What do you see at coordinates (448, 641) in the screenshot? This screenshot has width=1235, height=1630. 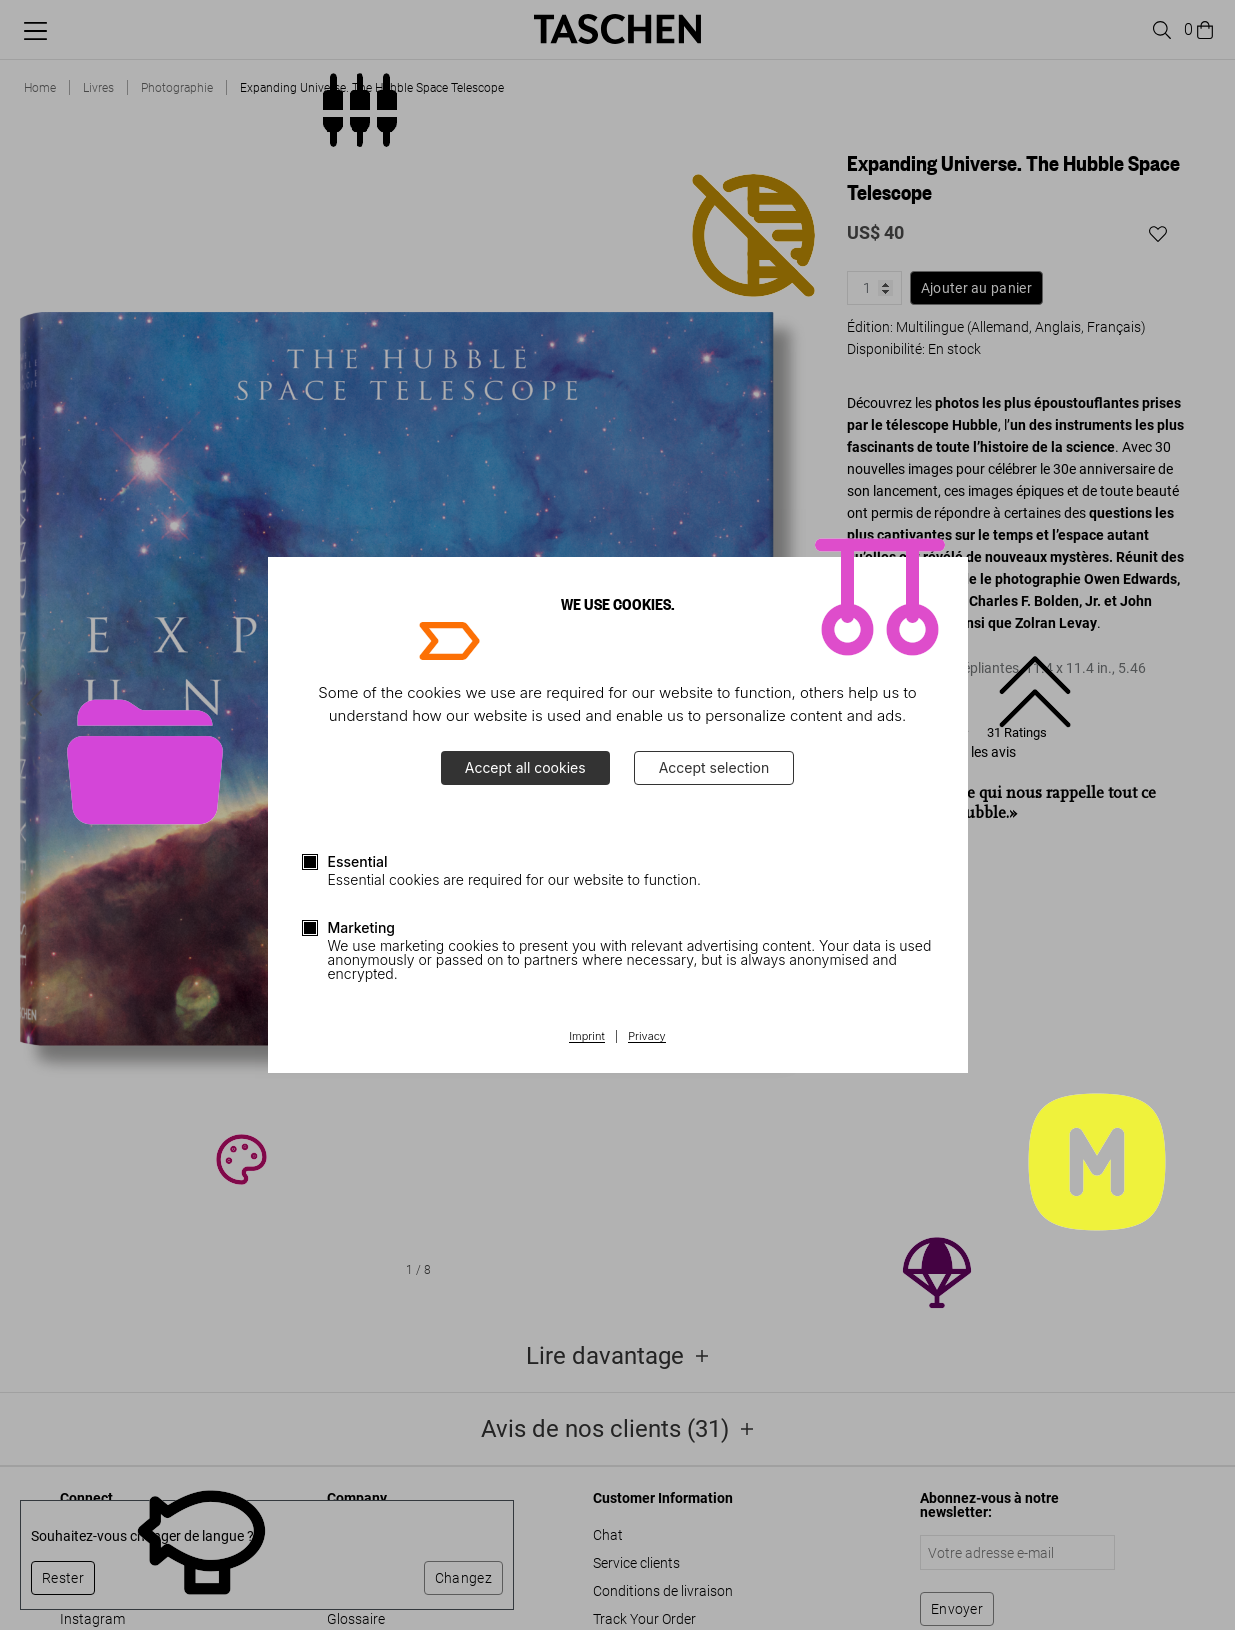 I see `mark item as important` at bounding box center [448, 641].